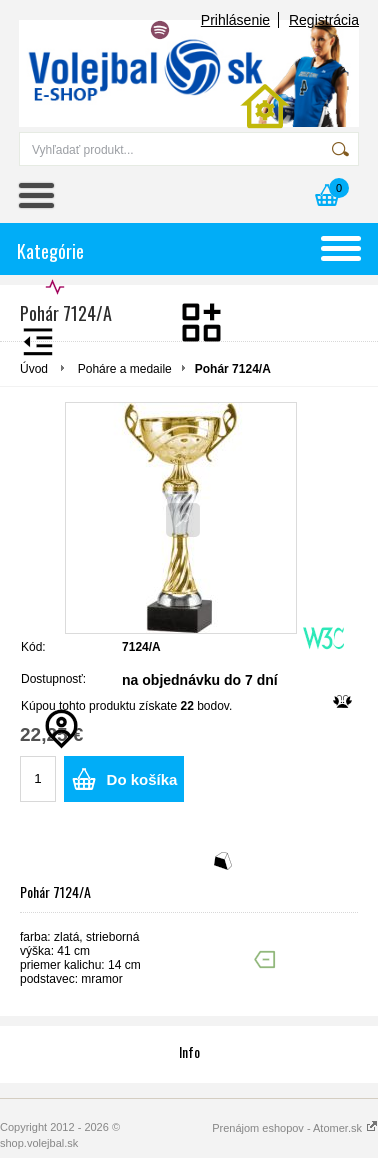 This screenshot has width=378, height=1158. I want to click on delete previous character or input, so click(265, 959).